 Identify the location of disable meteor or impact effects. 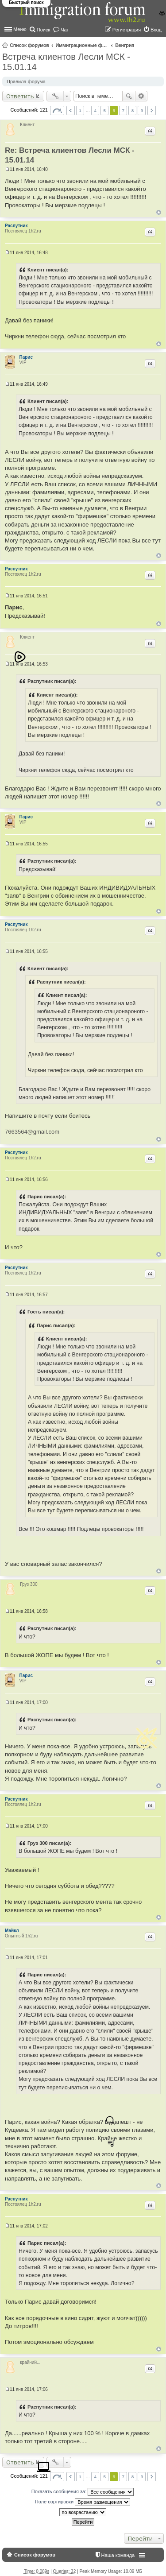
(147, 1738).